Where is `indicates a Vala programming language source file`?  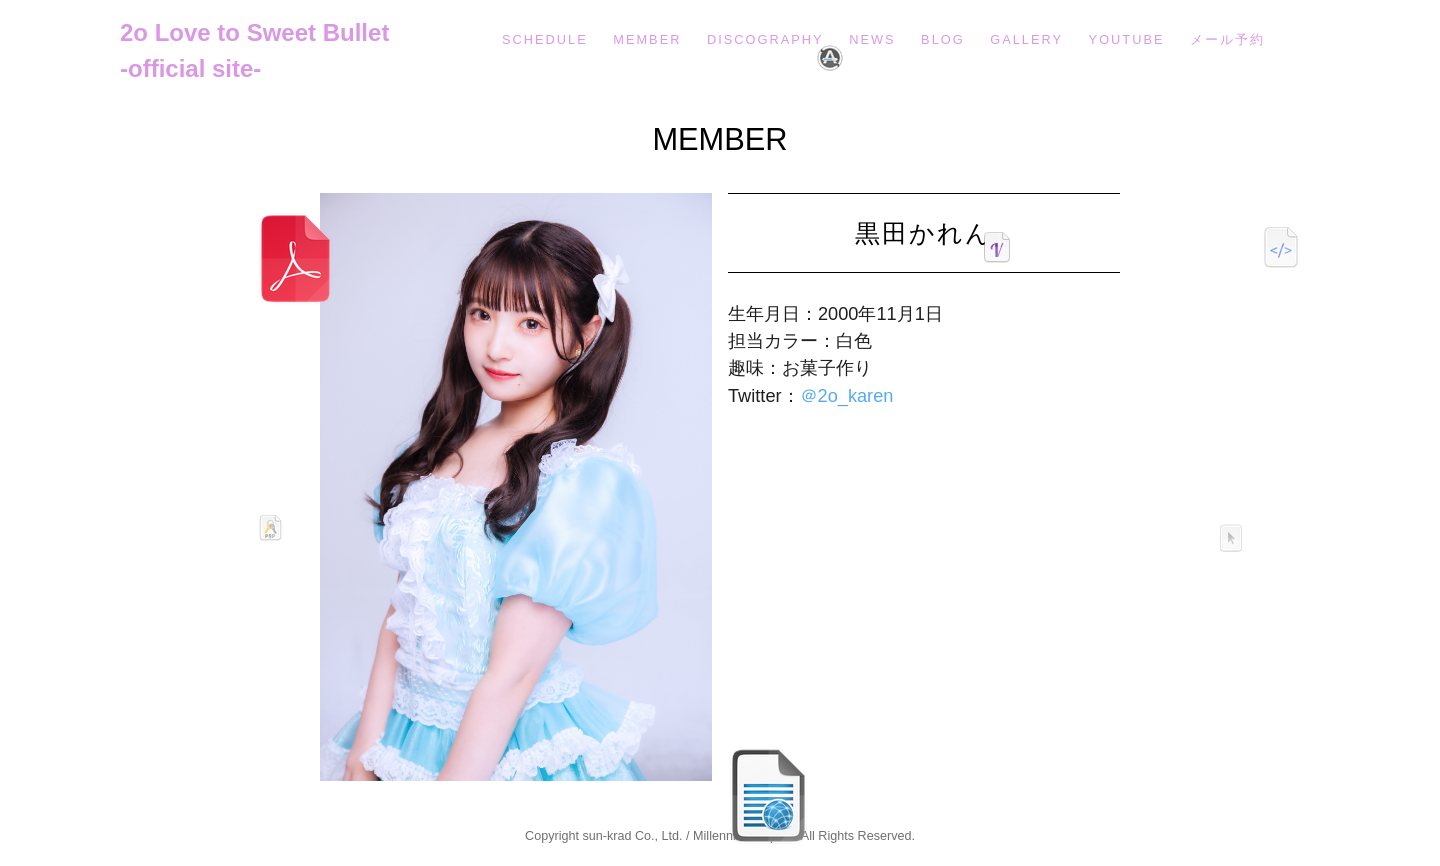 indicates a Vala programming language source file is located at coordinates (997, 247).